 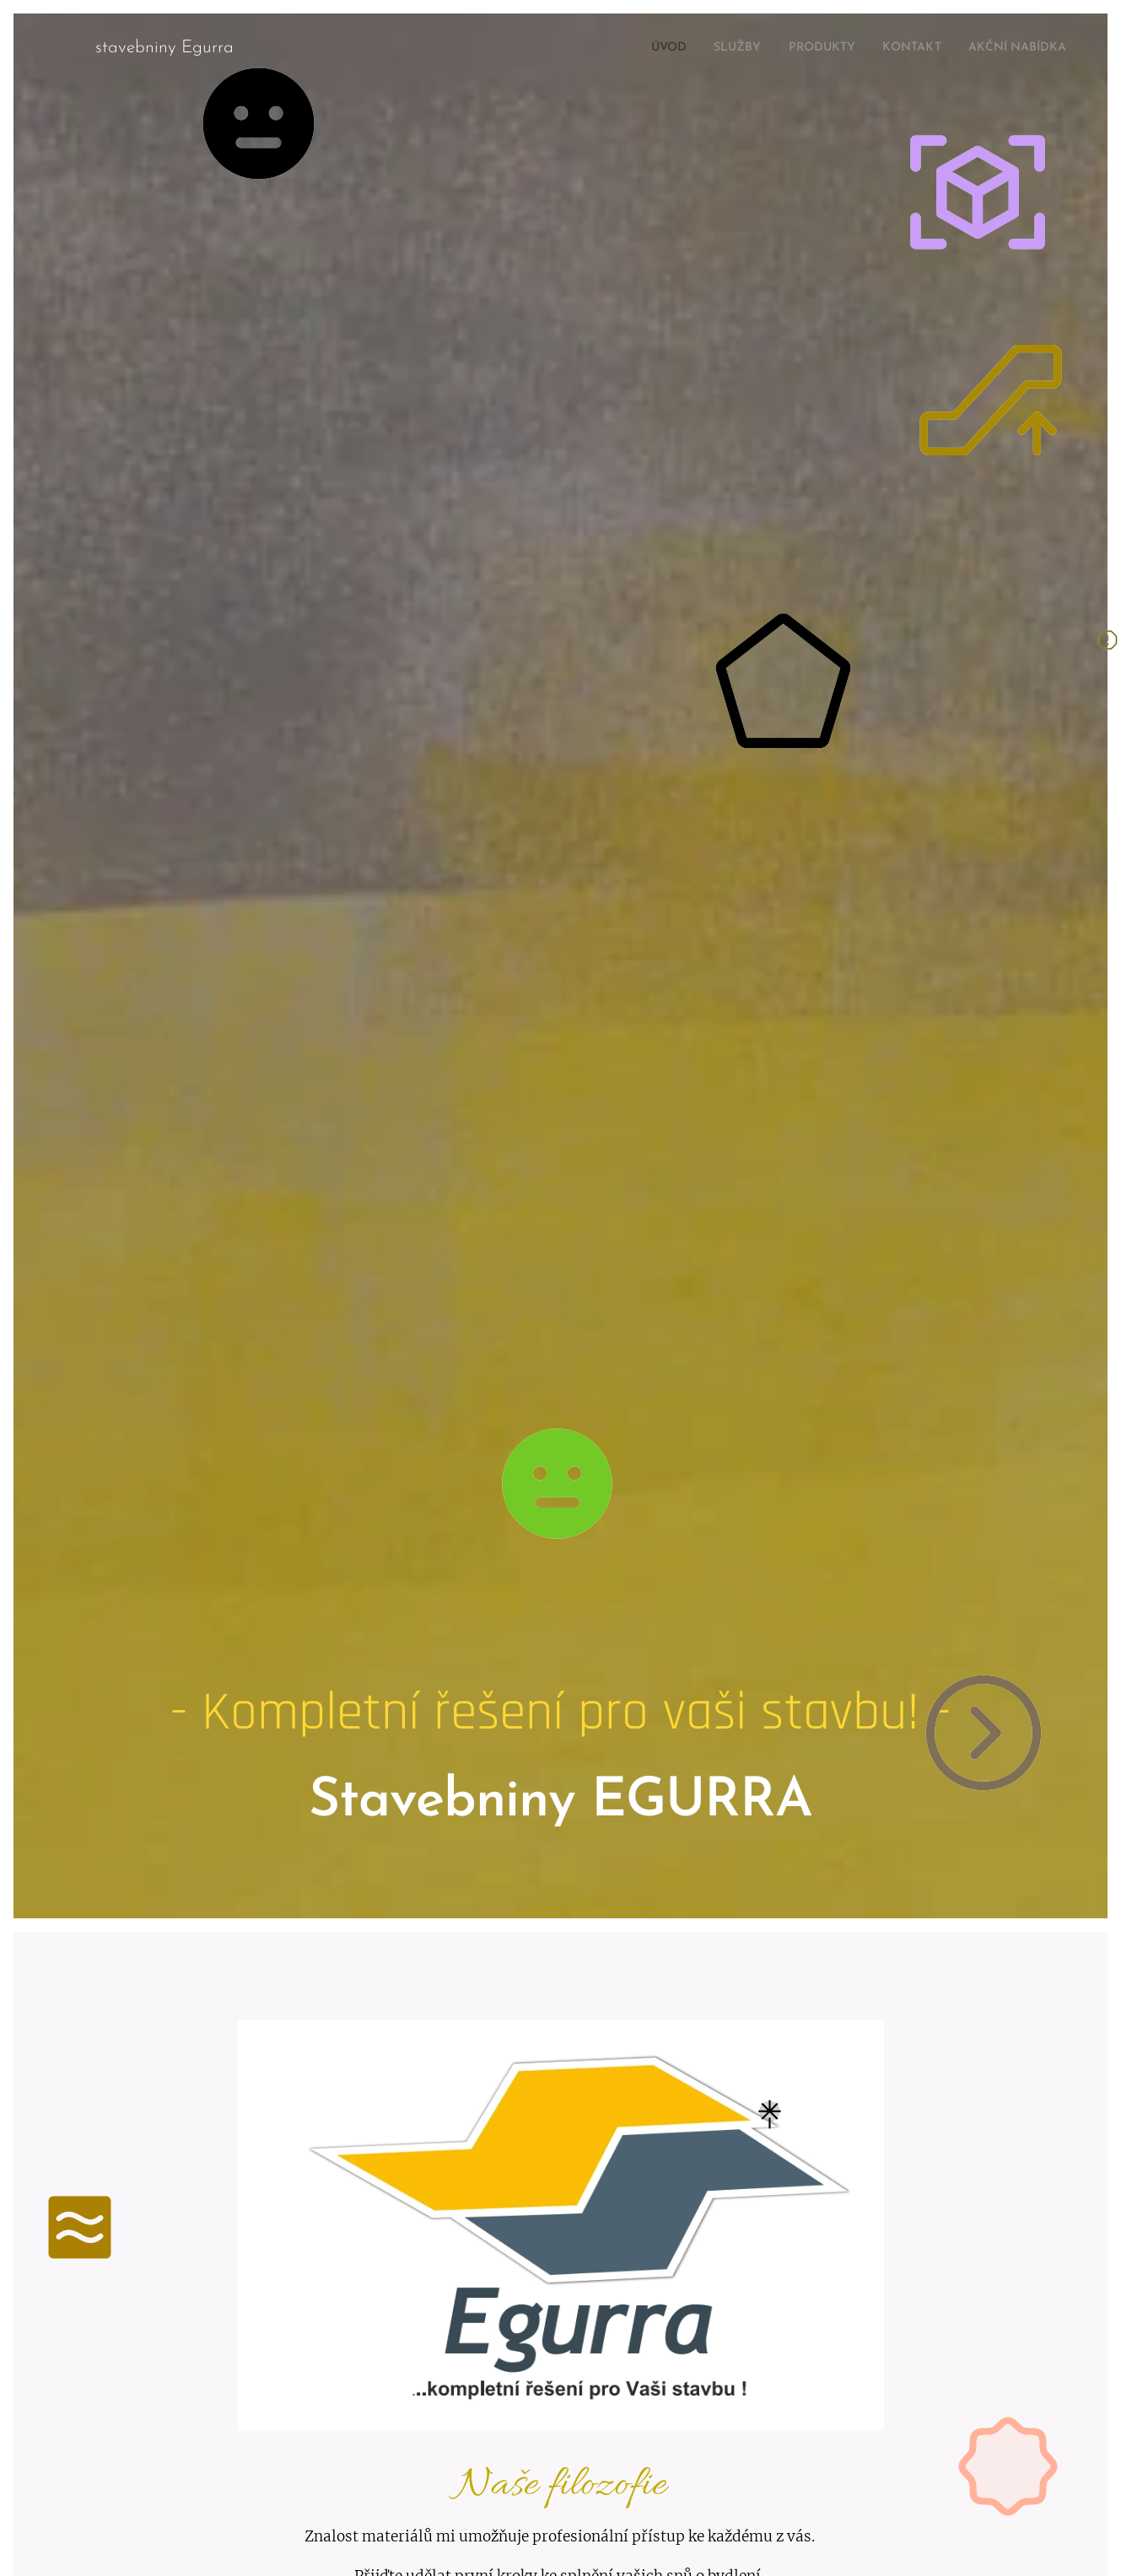 What do you see at coordinates (557, 1483) in the screenshot?
I see `indicate a neutral or indifferent reaction` at bounding box center [557, 1483].